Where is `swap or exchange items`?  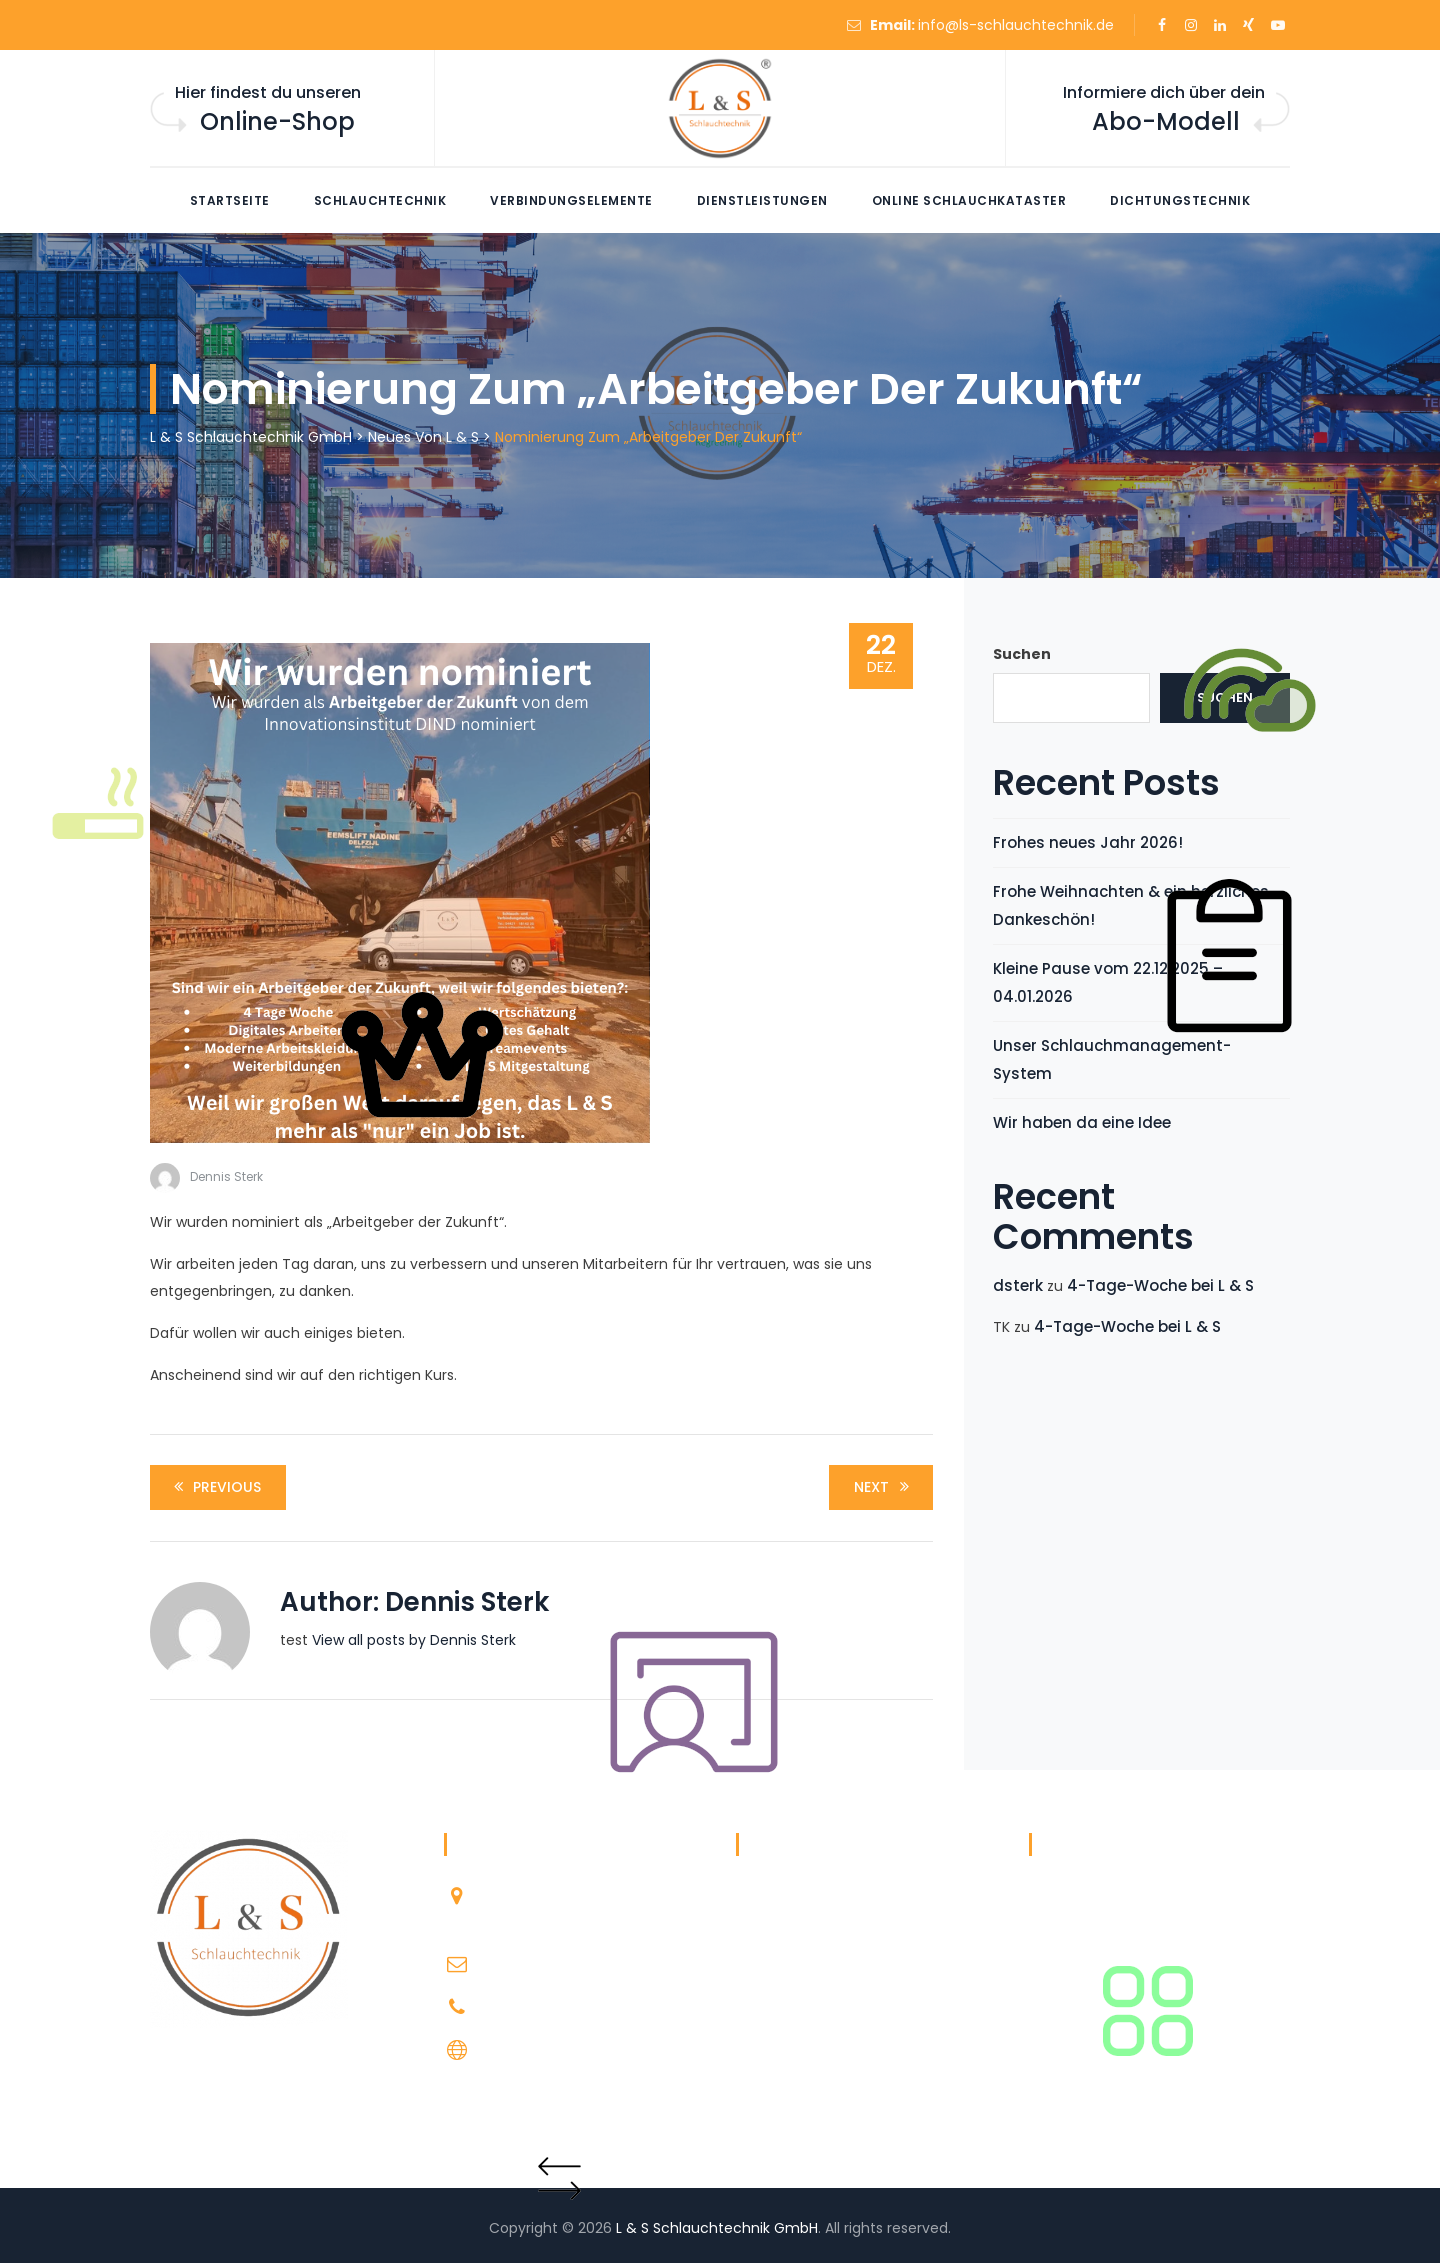
swap or exchange items is located at coordinates (559, 2178).